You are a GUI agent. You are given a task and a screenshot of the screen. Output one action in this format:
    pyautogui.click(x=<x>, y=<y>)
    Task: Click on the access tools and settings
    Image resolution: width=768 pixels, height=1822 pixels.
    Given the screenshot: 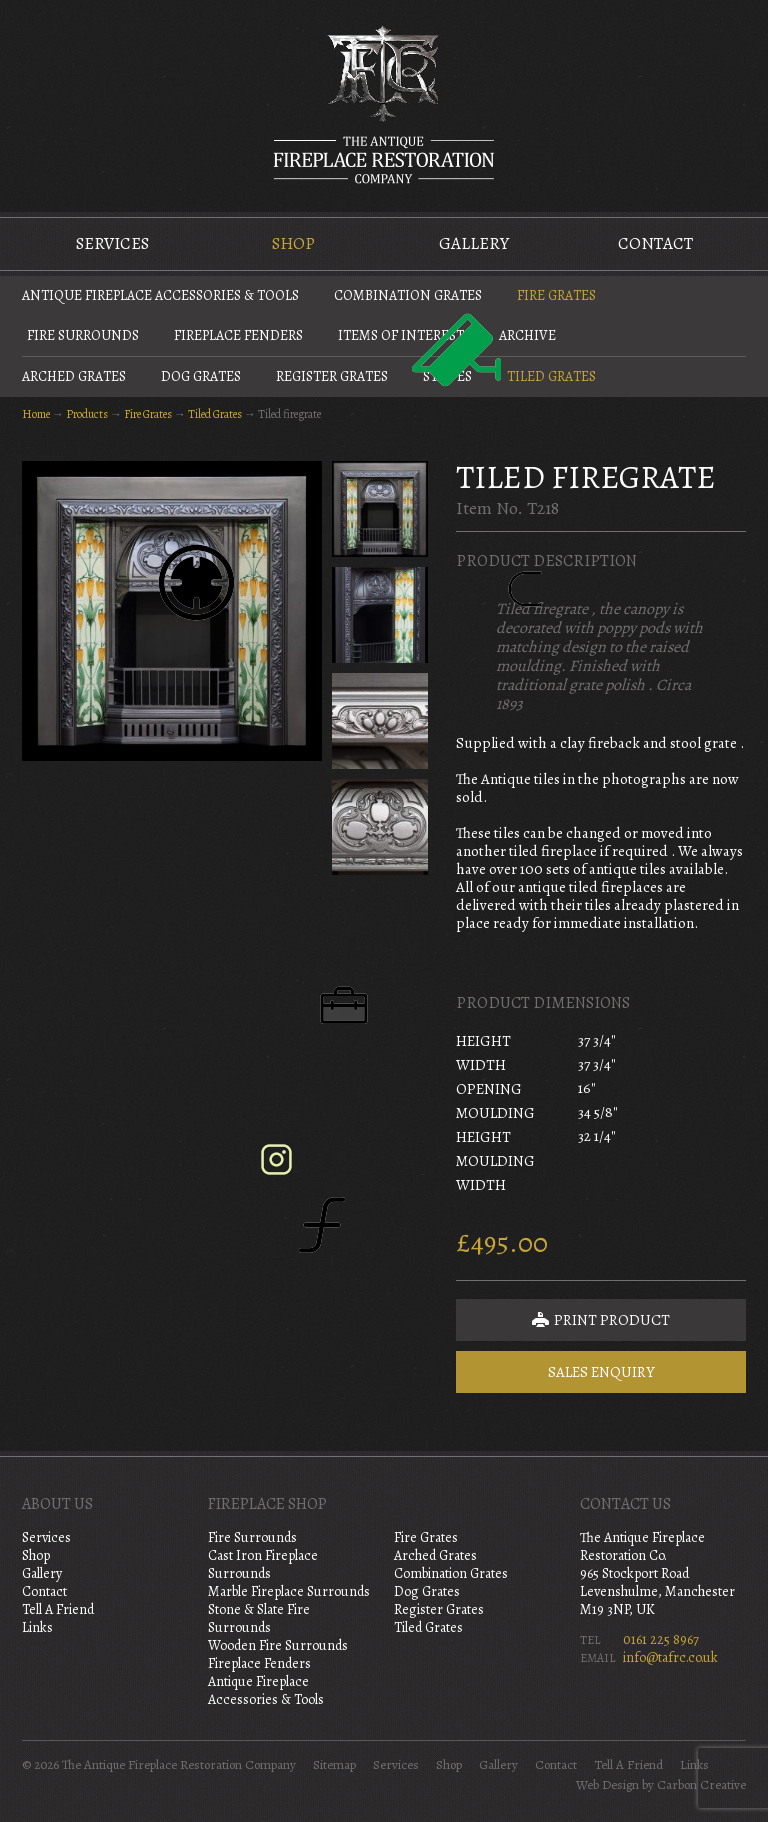 What is the action you would take?
    pyautogui.click(x=344, y=1007)
    